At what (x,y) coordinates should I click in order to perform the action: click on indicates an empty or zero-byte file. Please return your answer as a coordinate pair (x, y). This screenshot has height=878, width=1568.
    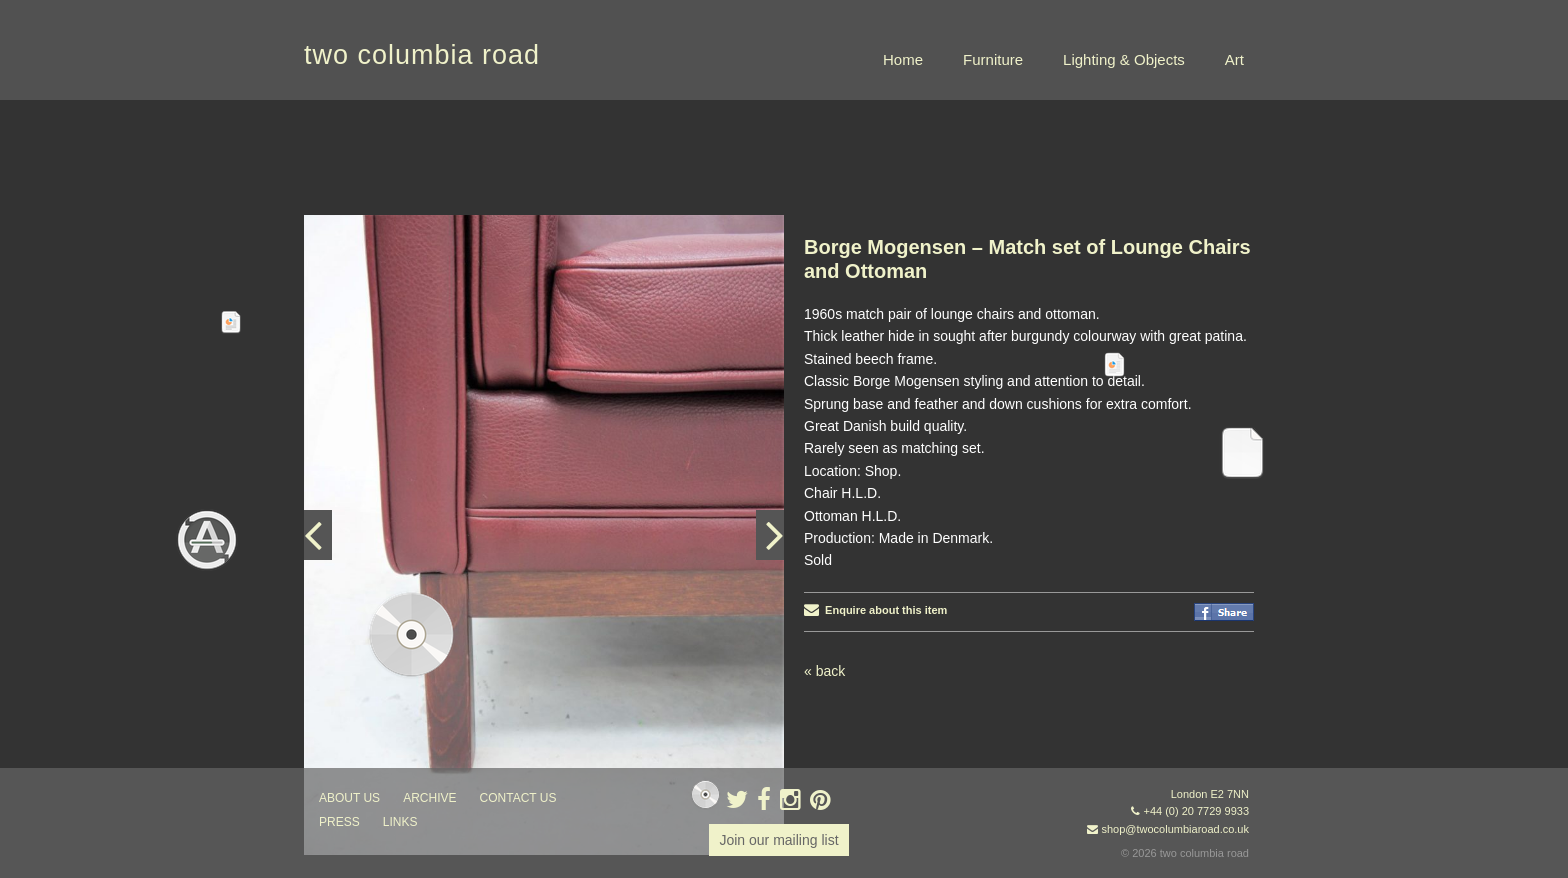
    Looking at the image, I should click on (1242, 452).